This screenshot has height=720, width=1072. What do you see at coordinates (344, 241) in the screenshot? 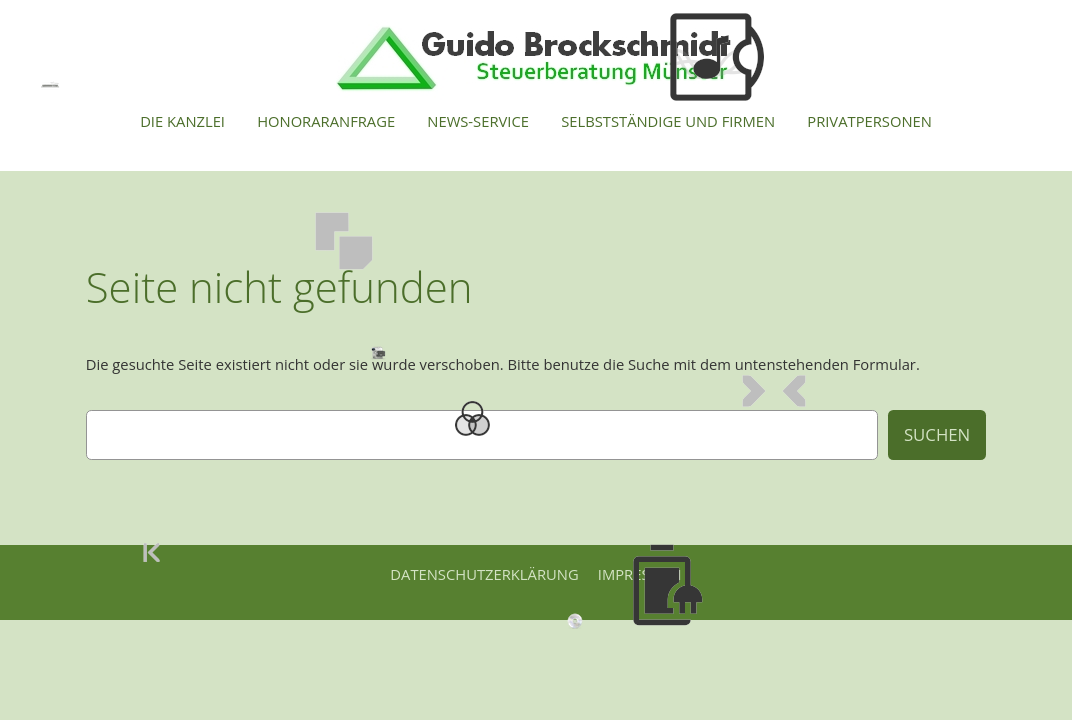
I see `copy selected content to clipboard` at bounding box center [344, 241].